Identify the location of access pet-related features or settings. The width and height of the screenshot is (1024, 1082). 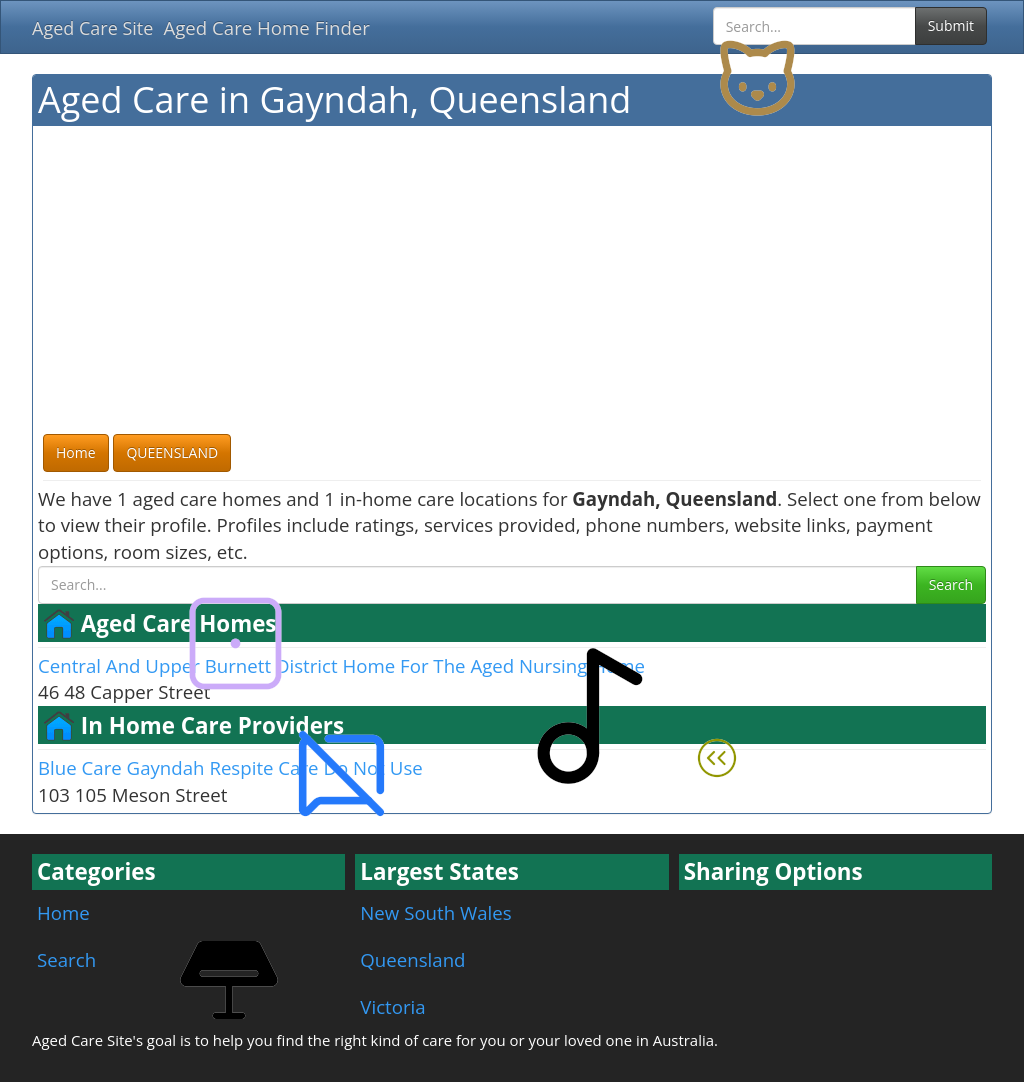
(757, 78).